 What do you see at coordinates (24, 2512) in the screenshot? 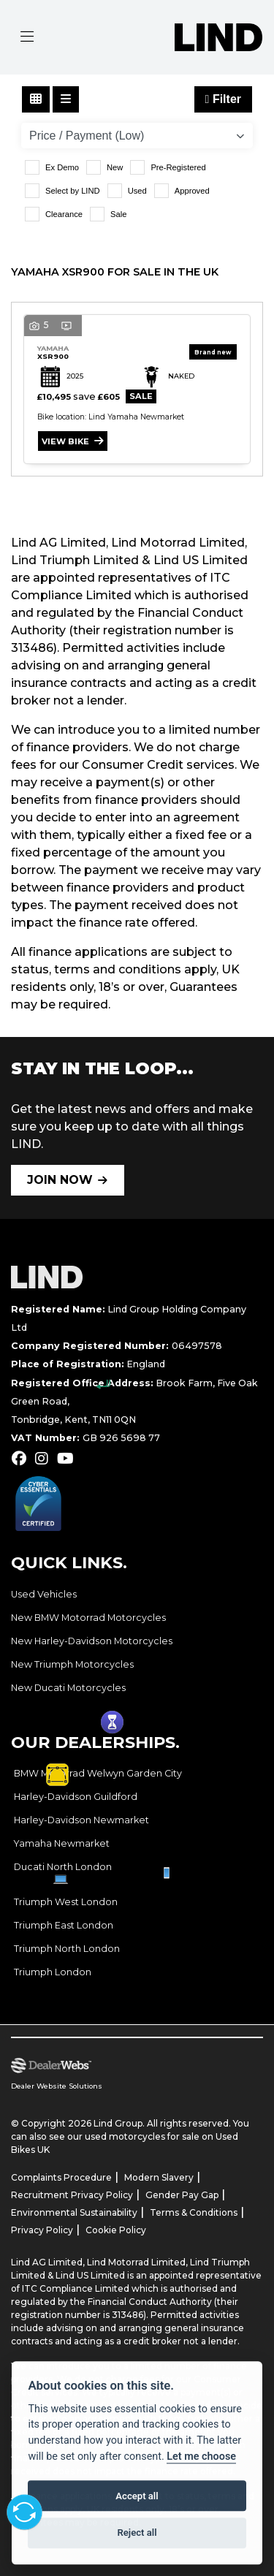
I see `indicates syncing in progress` at bounding box center [24, 2512].